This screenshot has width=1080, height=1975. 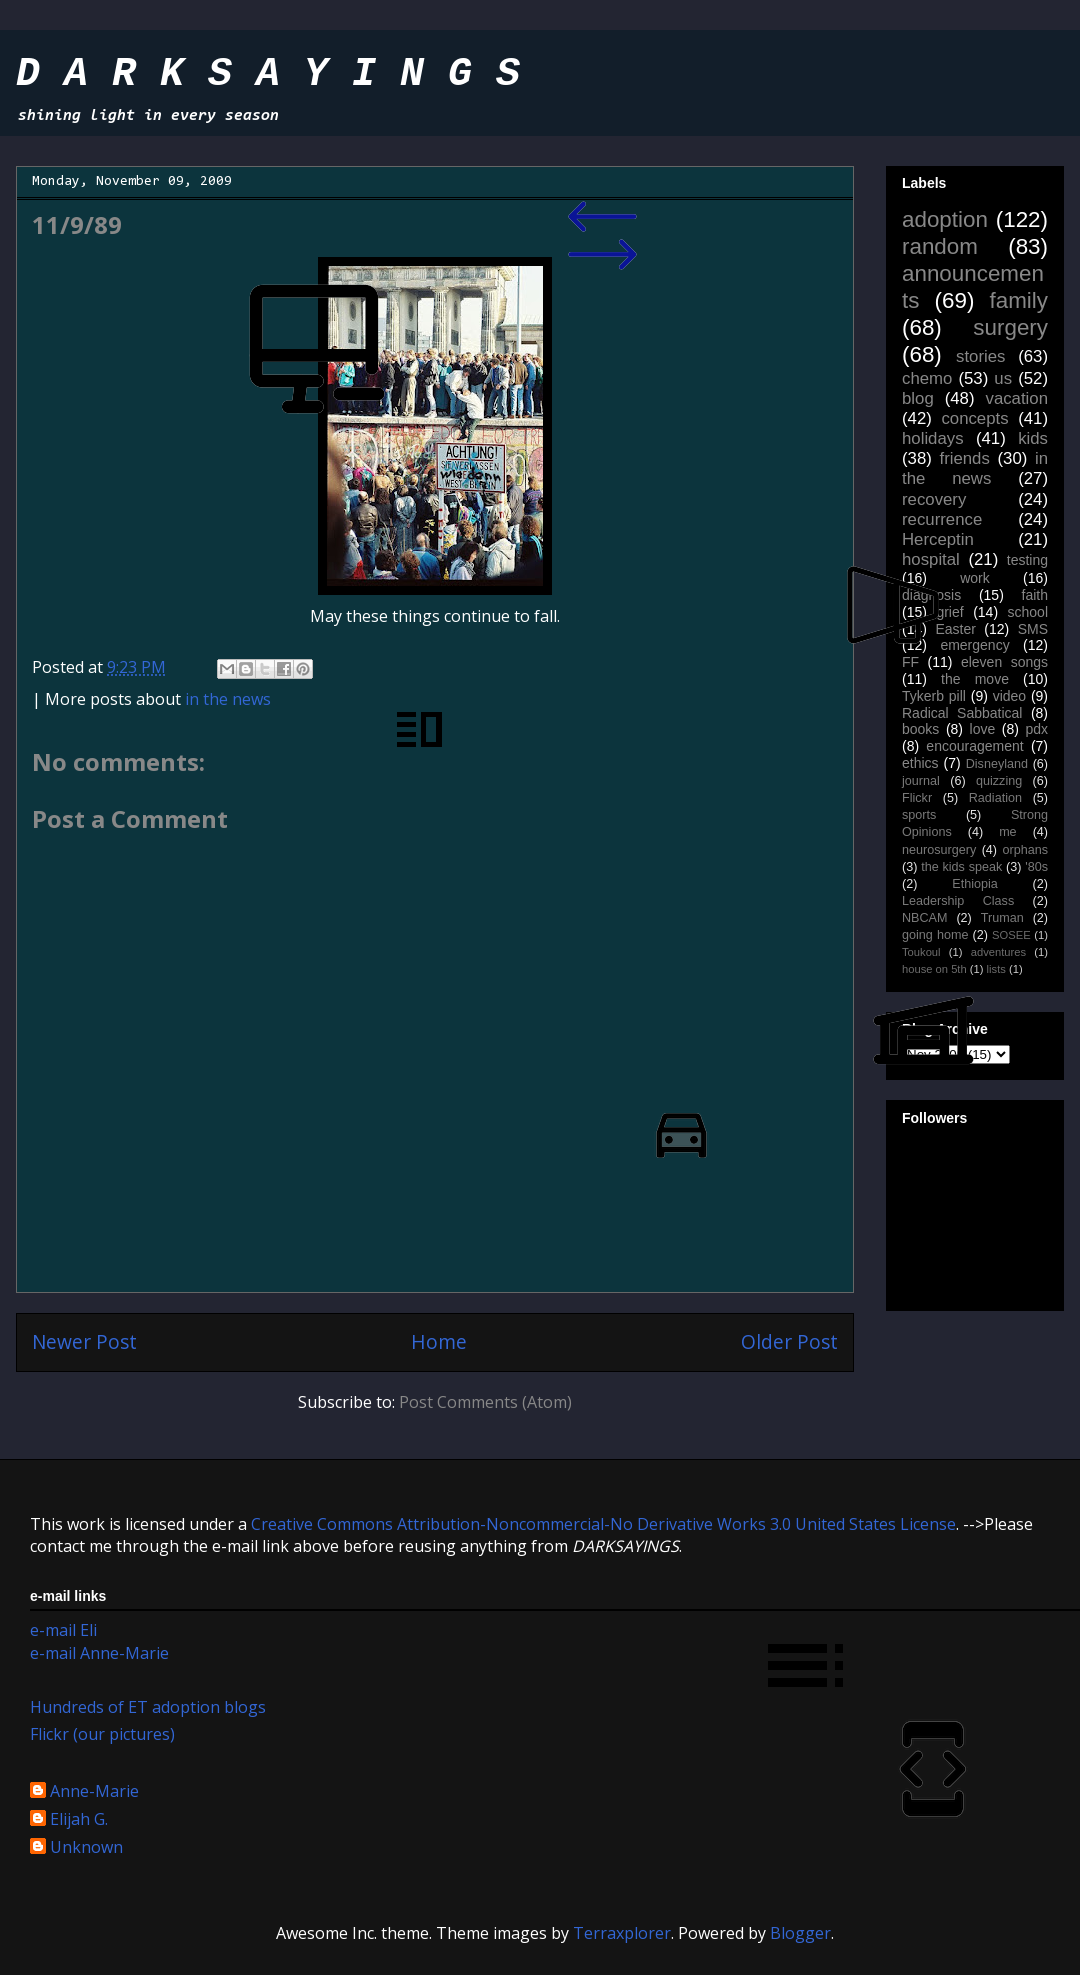 What do you see at coordinates (933, 1769) in the screenshot?
I see `access developer mode settings` at bounding box center [933, 1769].